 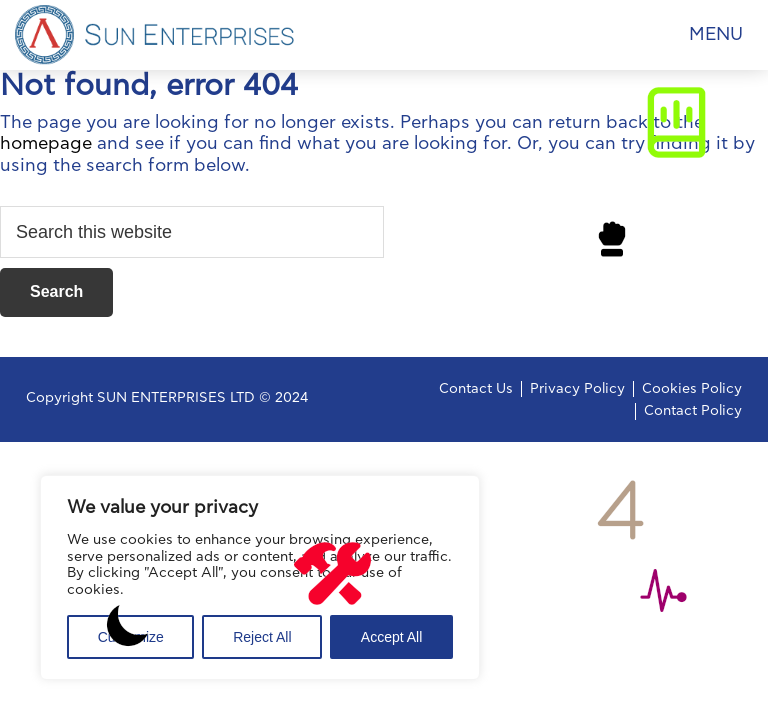 What do you see at coordinates (127, 625) in the screenshot?
I see `toggle dark mode` at bounding box center [127, 625].